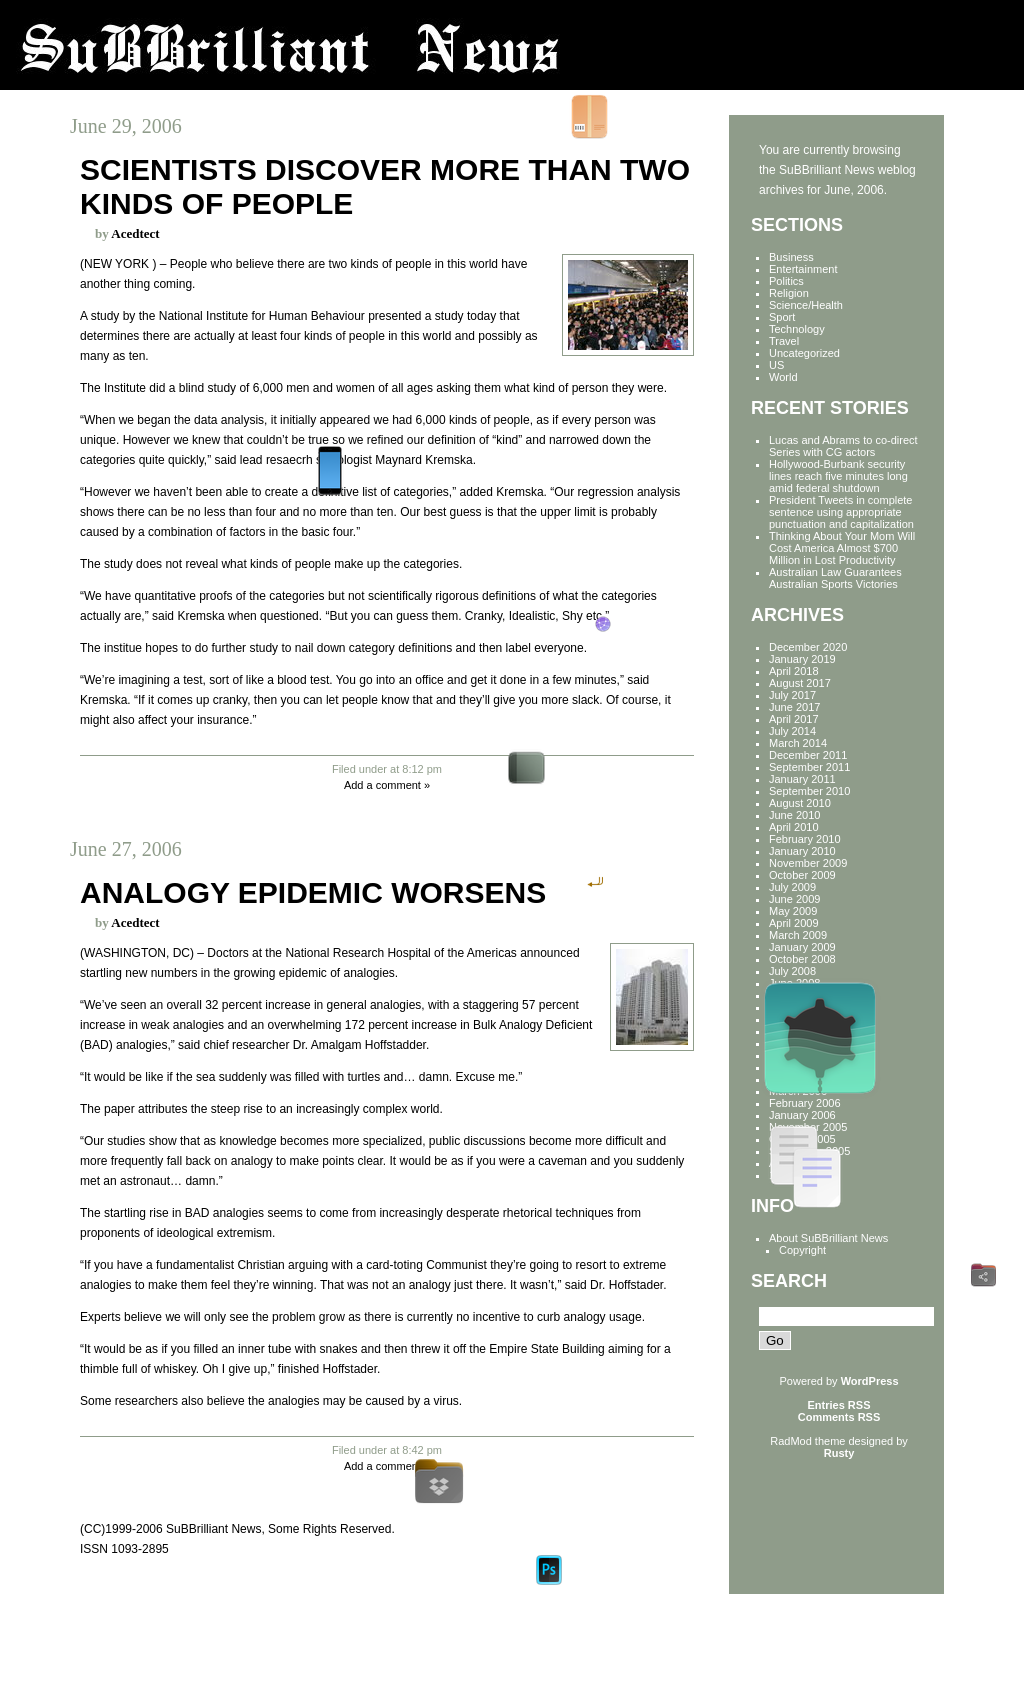  Describe the element at coordinates (805, 1166) in the screenshot. I see `copy selected item to clipboard` at that location.